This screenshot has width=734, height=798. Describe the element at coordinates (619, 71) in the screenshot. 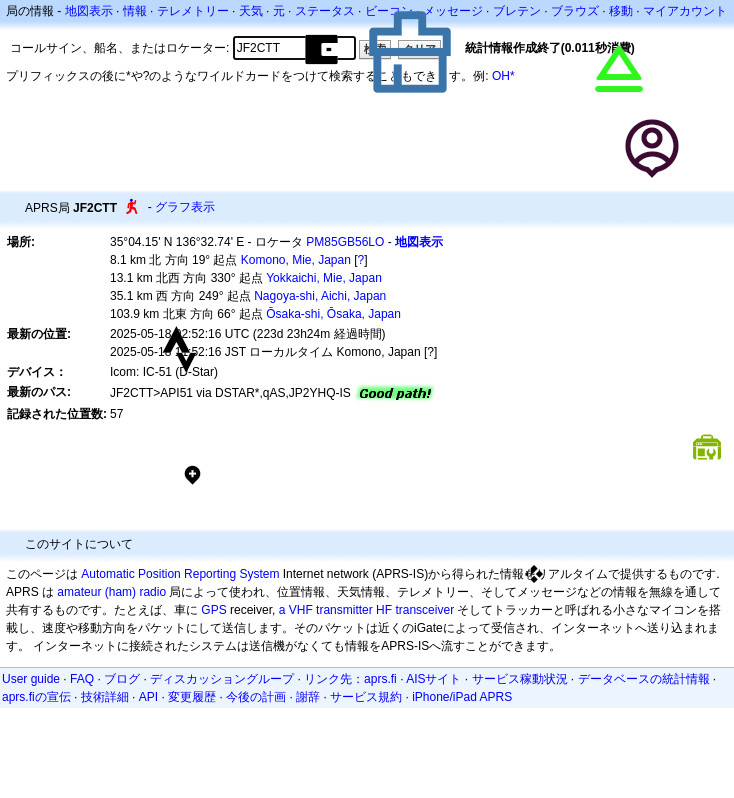

I see `eject media or disc` at that location.